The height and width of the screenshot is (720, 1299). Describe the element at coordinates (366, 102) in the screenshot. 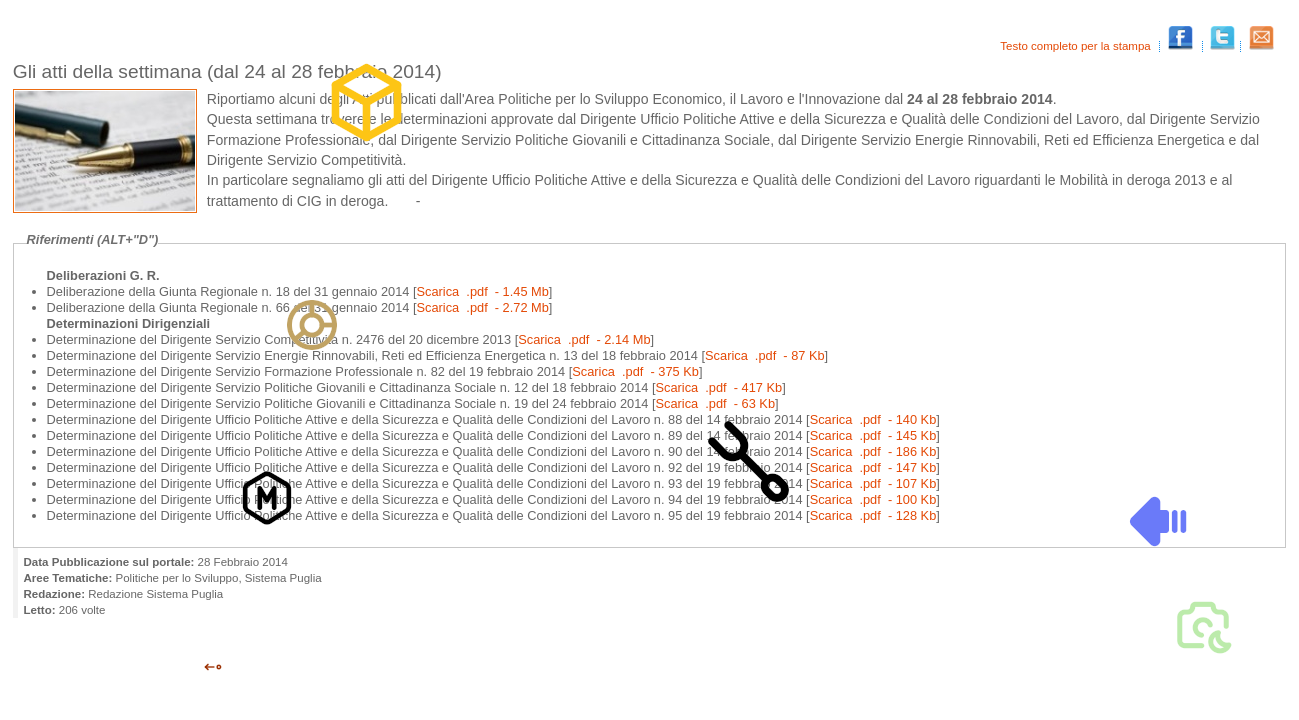

I see `view package or shipment details` at that location.